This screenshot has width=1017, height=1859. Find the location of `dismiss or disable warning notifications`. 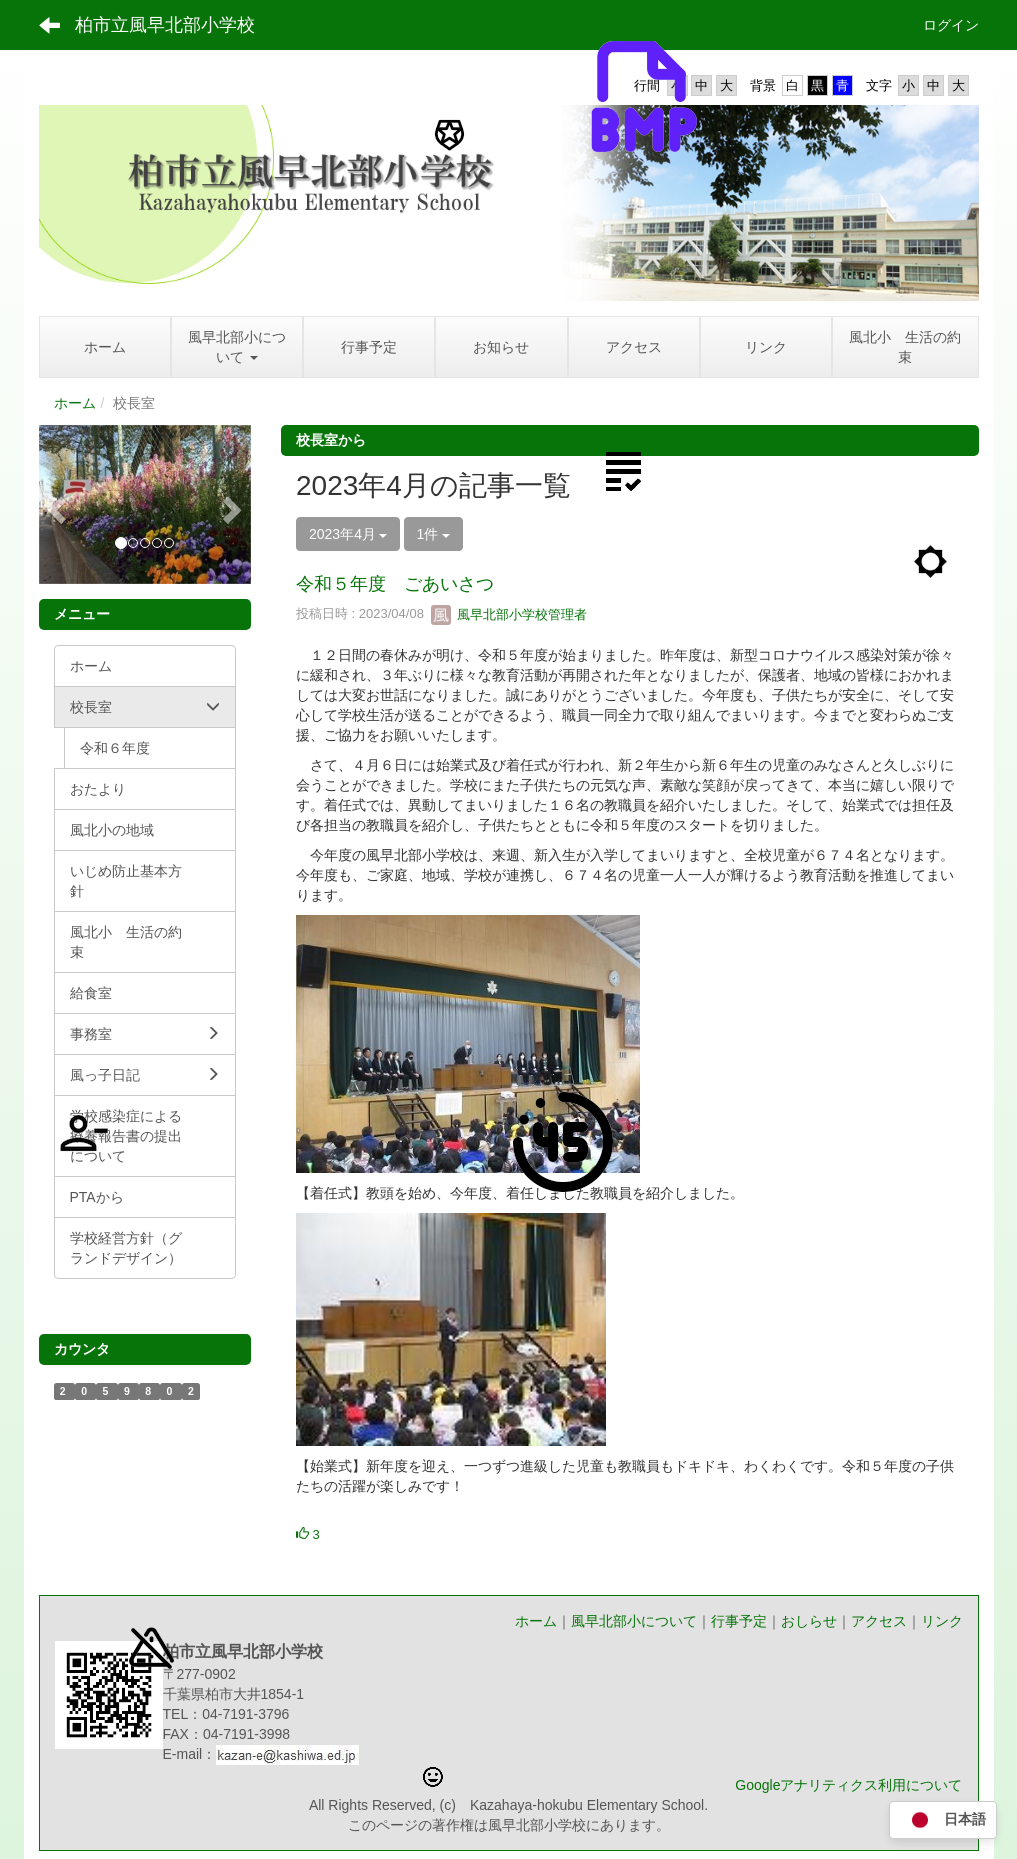

dismiss or disable warning notifications is located at coordinates (151, 1648).